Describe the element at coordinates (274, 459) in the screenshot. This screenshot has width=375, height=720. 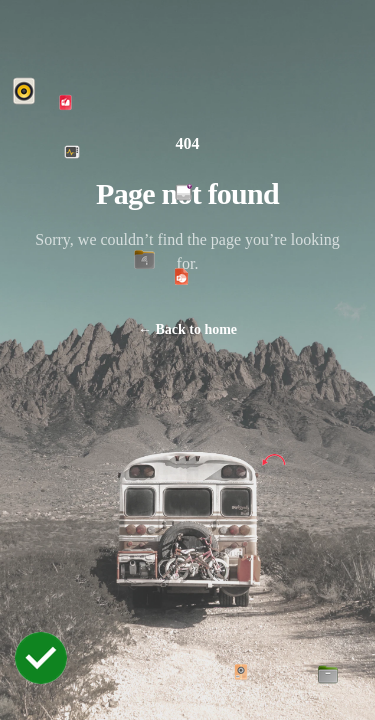
I see `undo the last action` at that location.